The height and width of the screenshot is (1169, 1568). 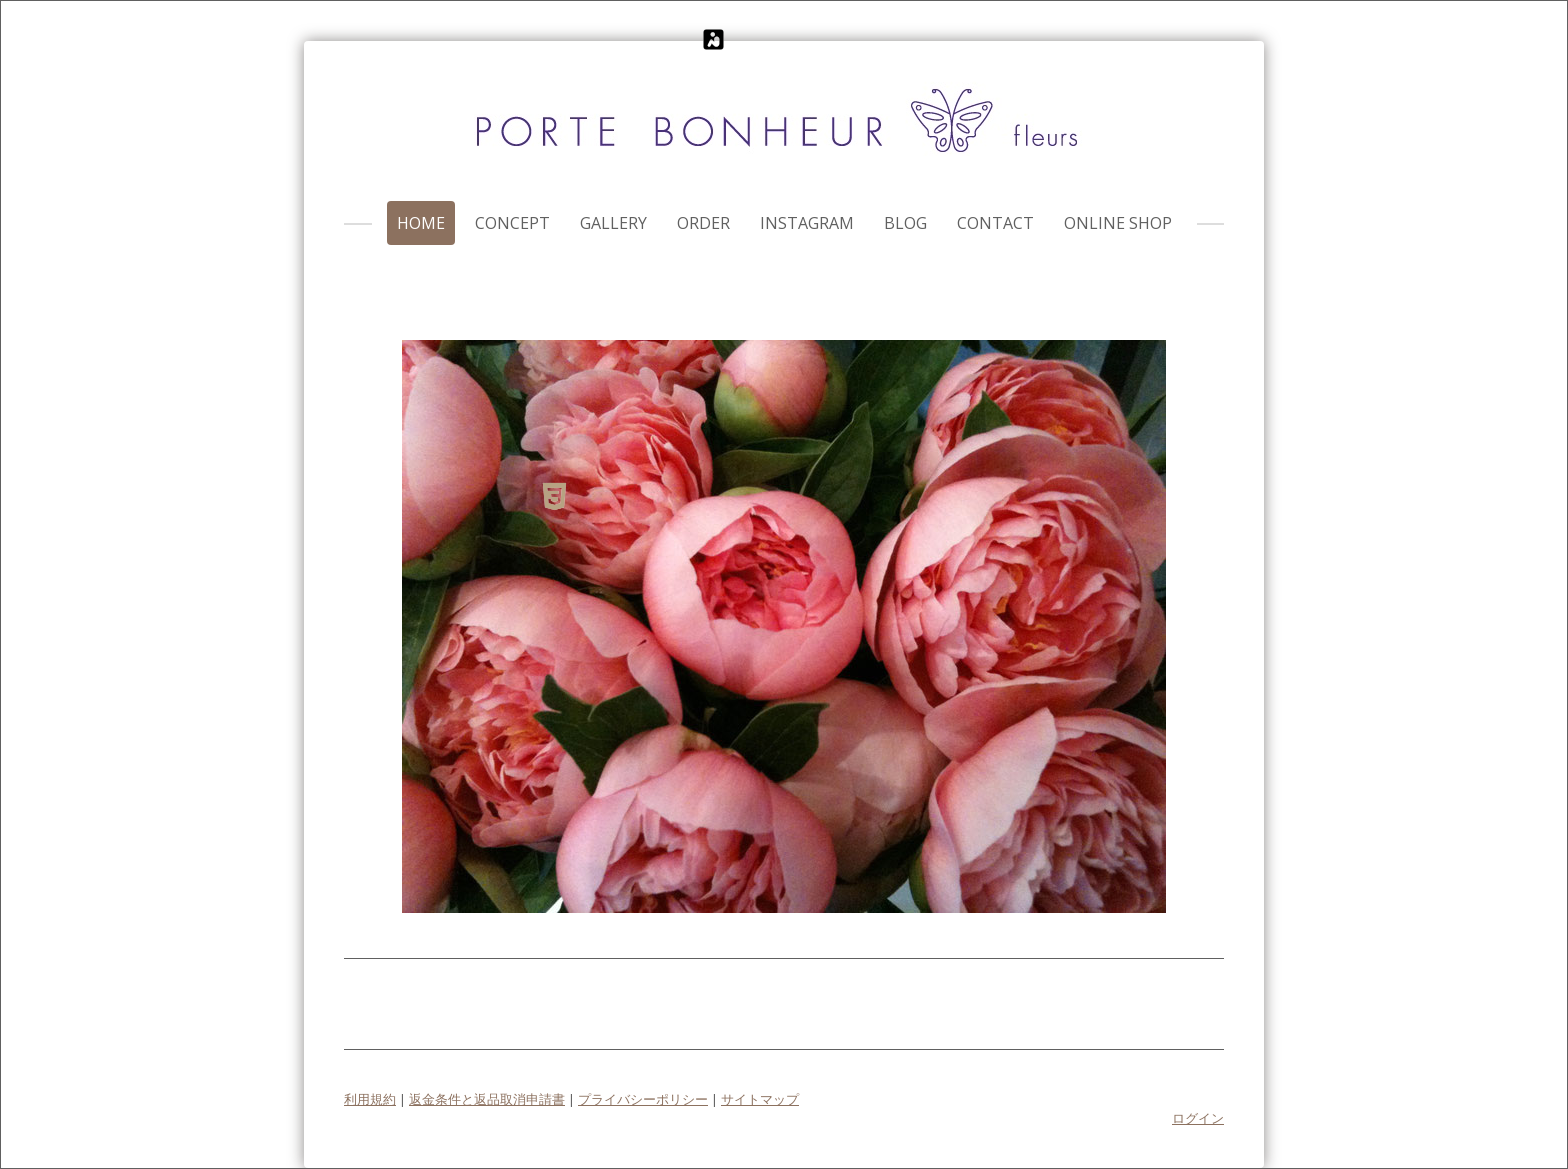 I want to click on CSS3 stylesheet language logo, so click(x=554, y=496).